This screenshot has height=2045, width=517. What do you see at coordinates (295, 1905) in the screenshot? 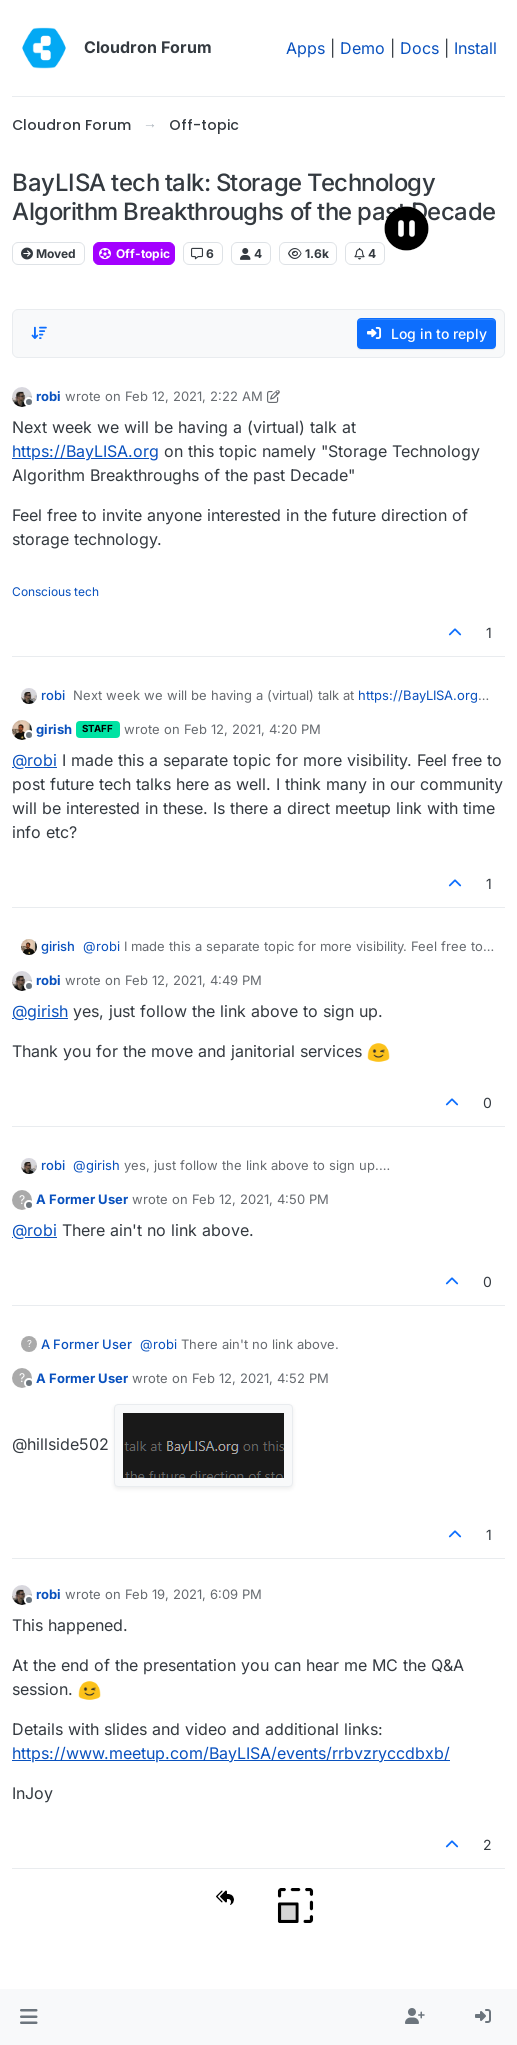
I see `resize an element or window` at bounding box center [295, 1905].